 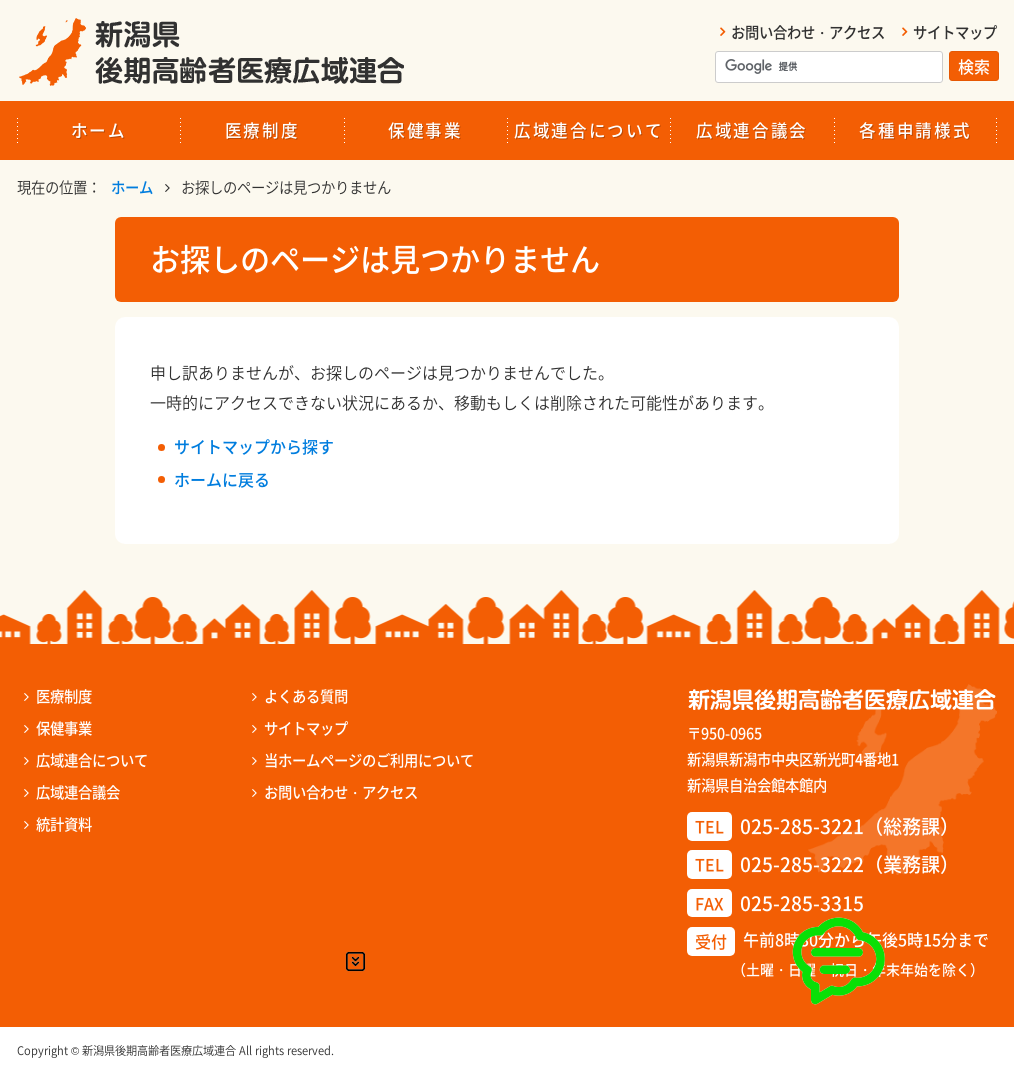 What do you see at coordinates (355, 961) in the screenshot?
I see `collapse or minimize content section` at bounding box center [355, 961].